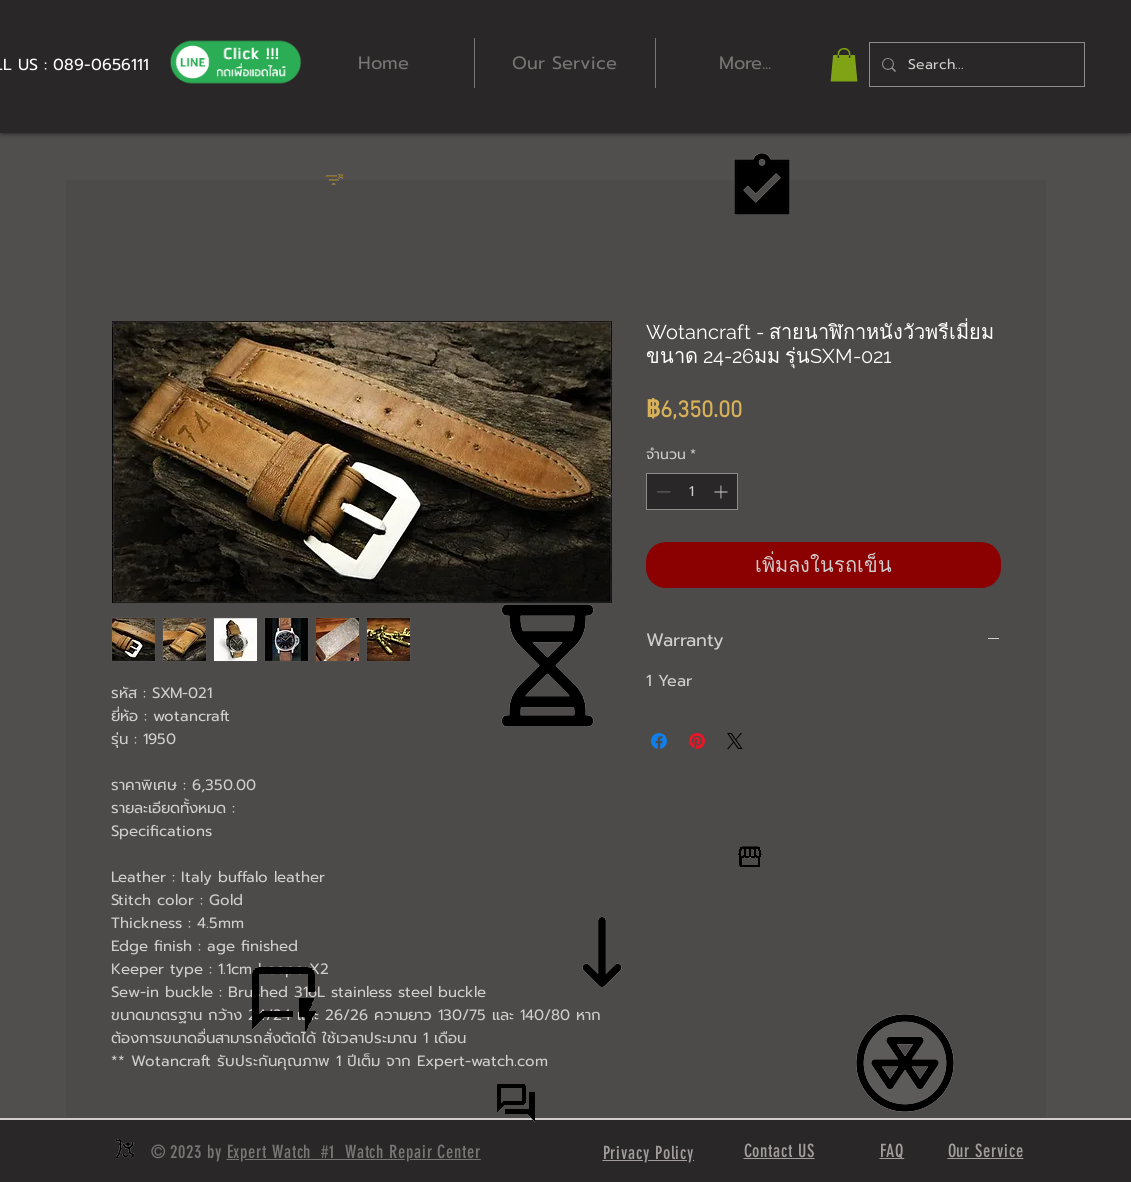 The width and height of the screenshot is (1131, 1182). What do you see at coordinates (547, 665) in the screenshot?
I see `indicates a process is in progress` at bounding box center [547, 665].